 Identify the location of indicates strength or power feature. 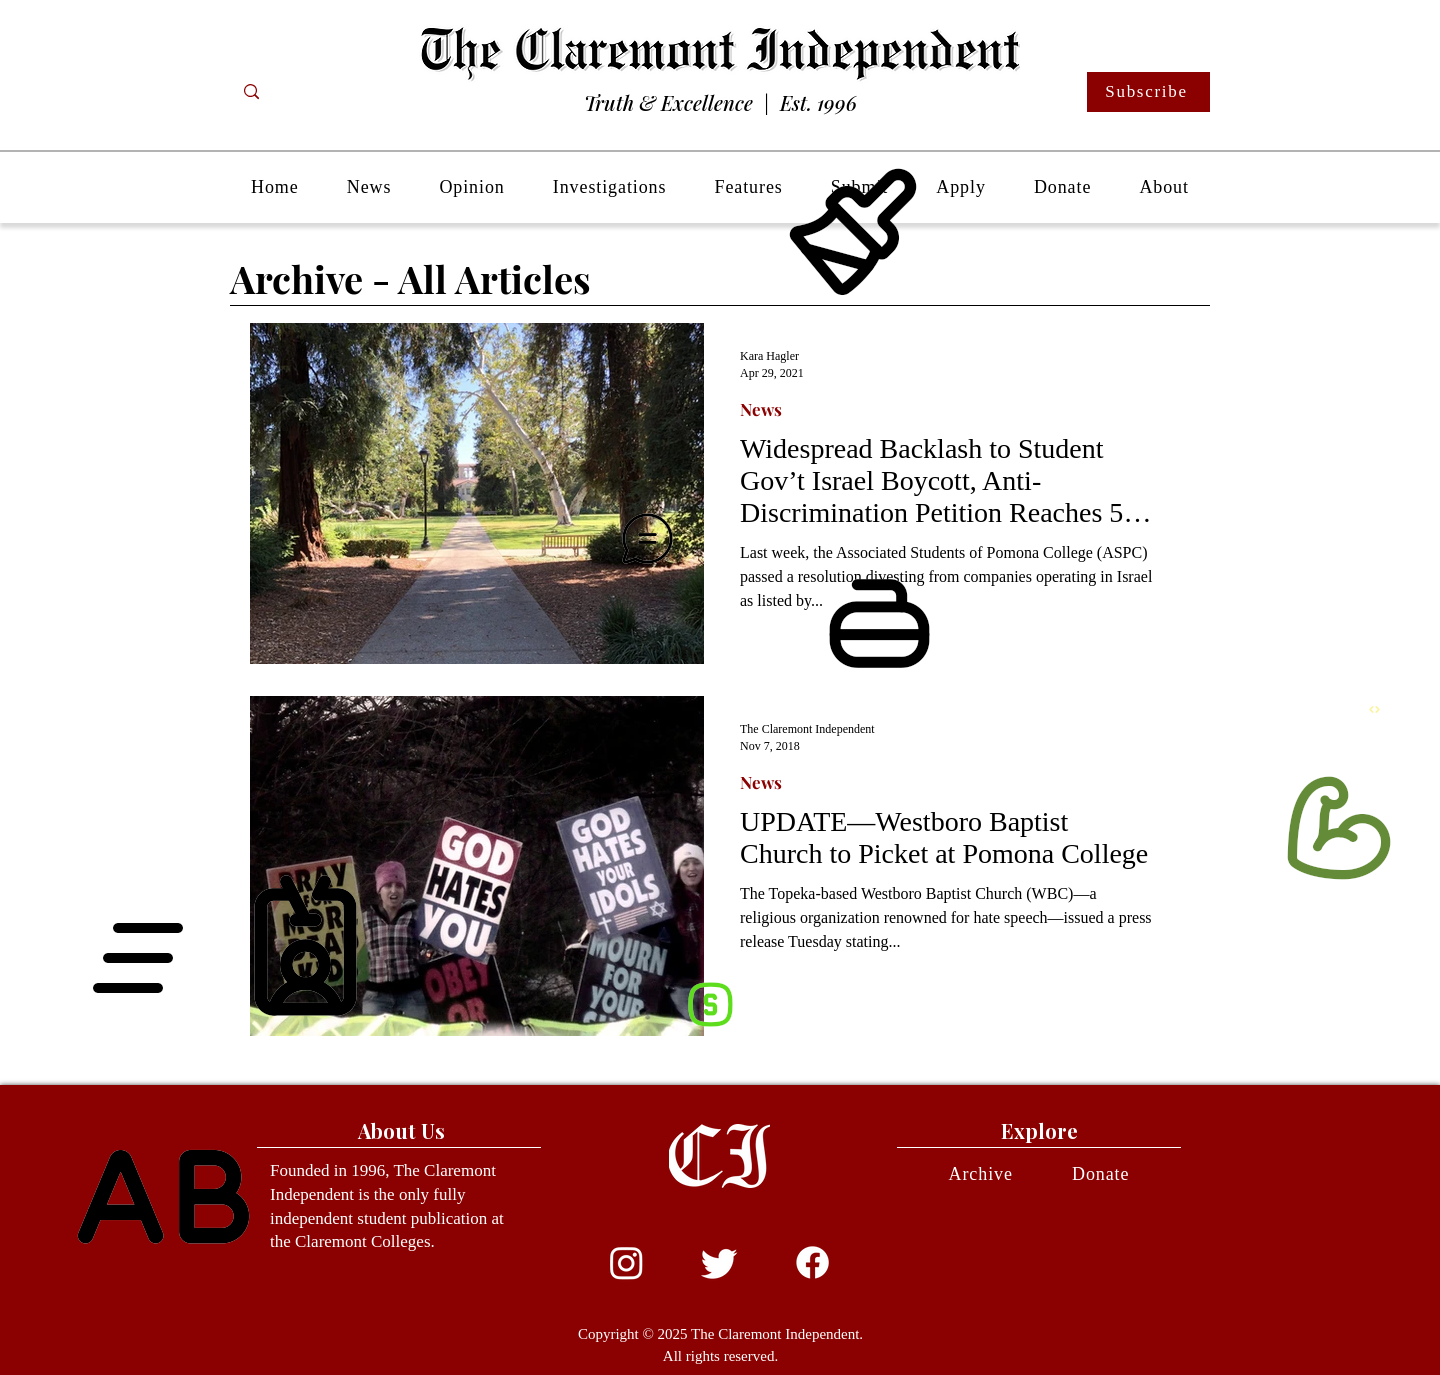
(1339, 828).